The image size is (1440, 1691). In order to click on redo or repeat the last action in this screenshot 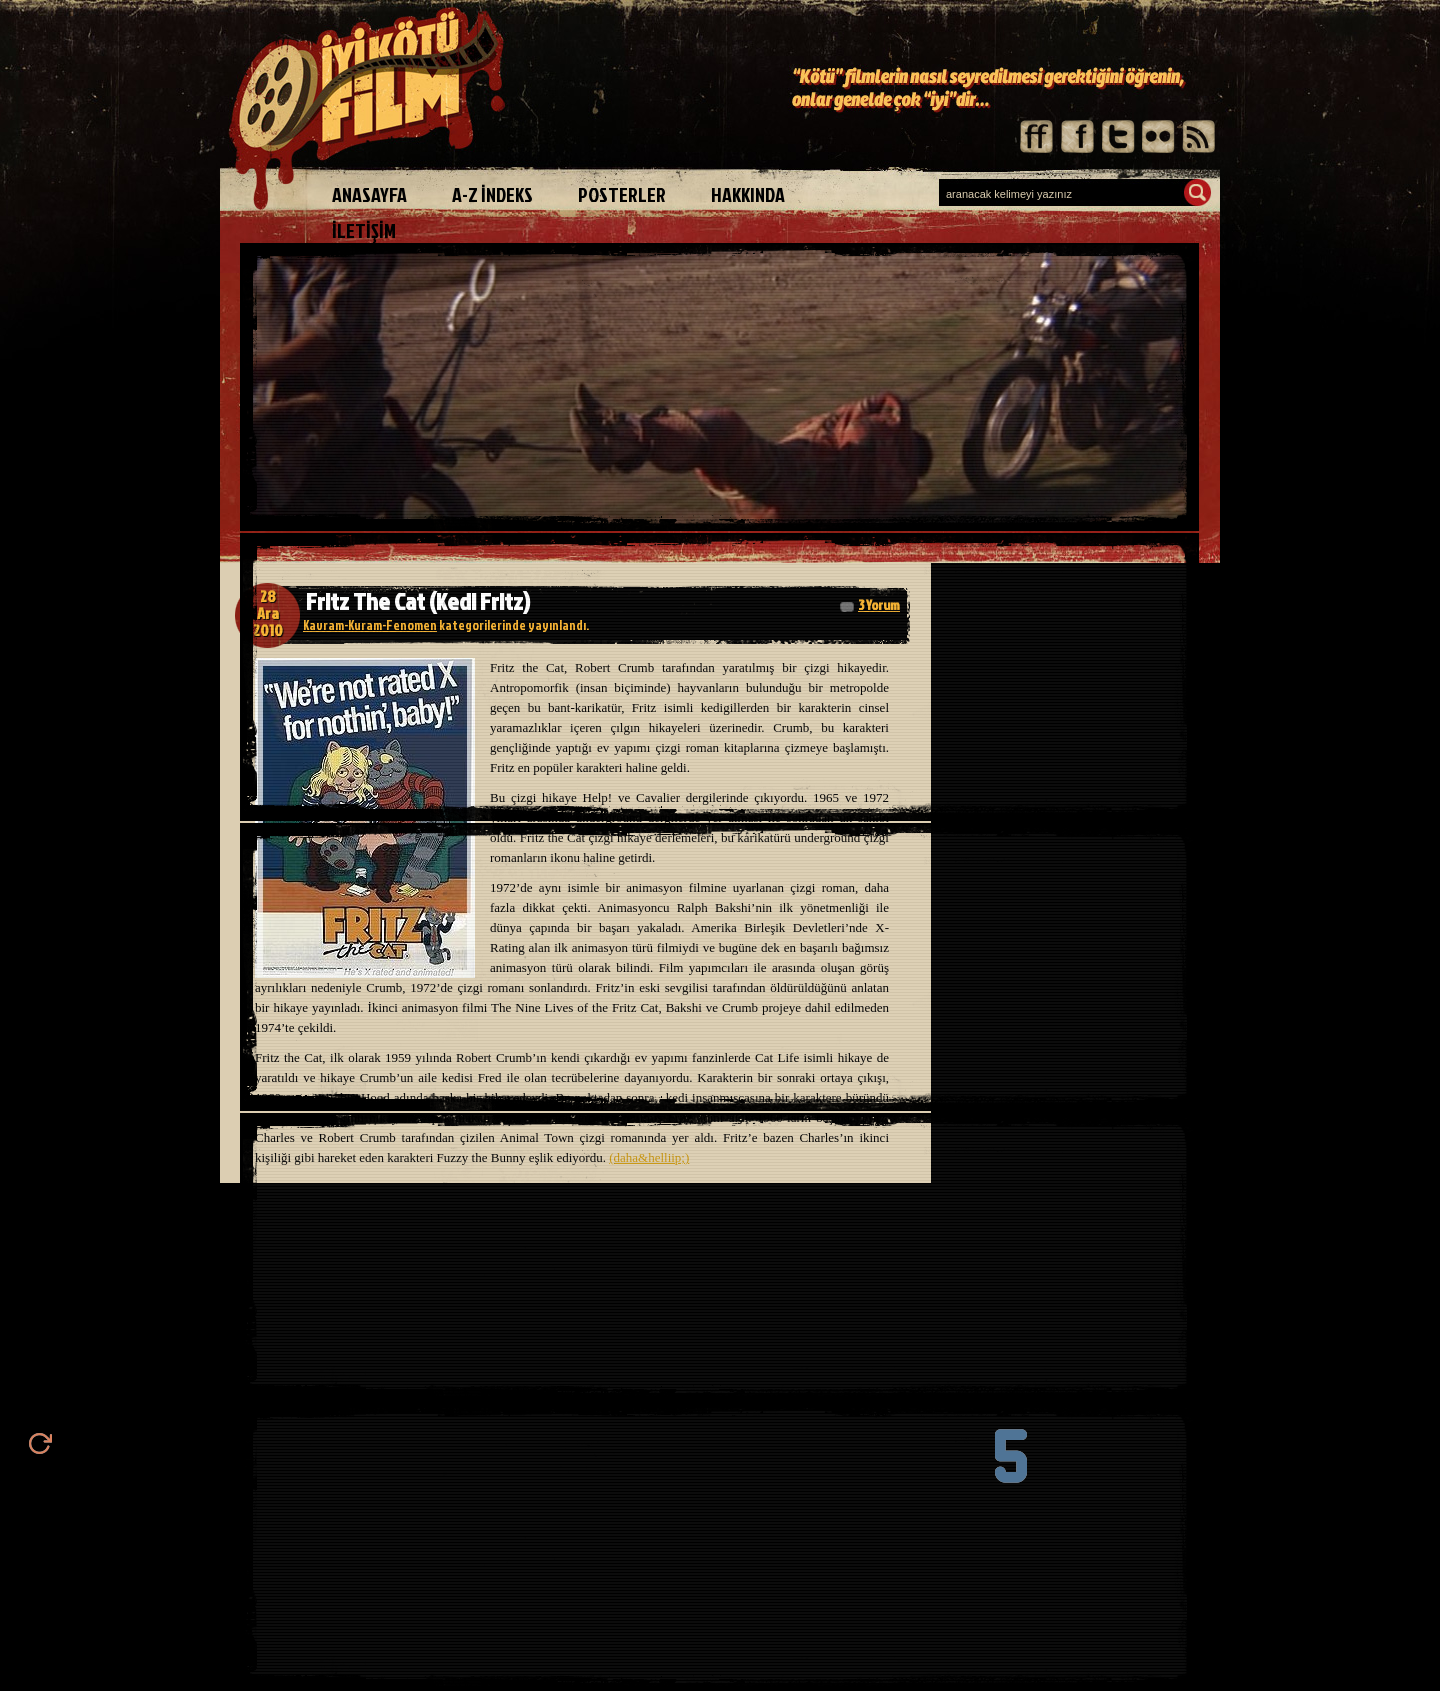, I will do `click(39, 1443)`.